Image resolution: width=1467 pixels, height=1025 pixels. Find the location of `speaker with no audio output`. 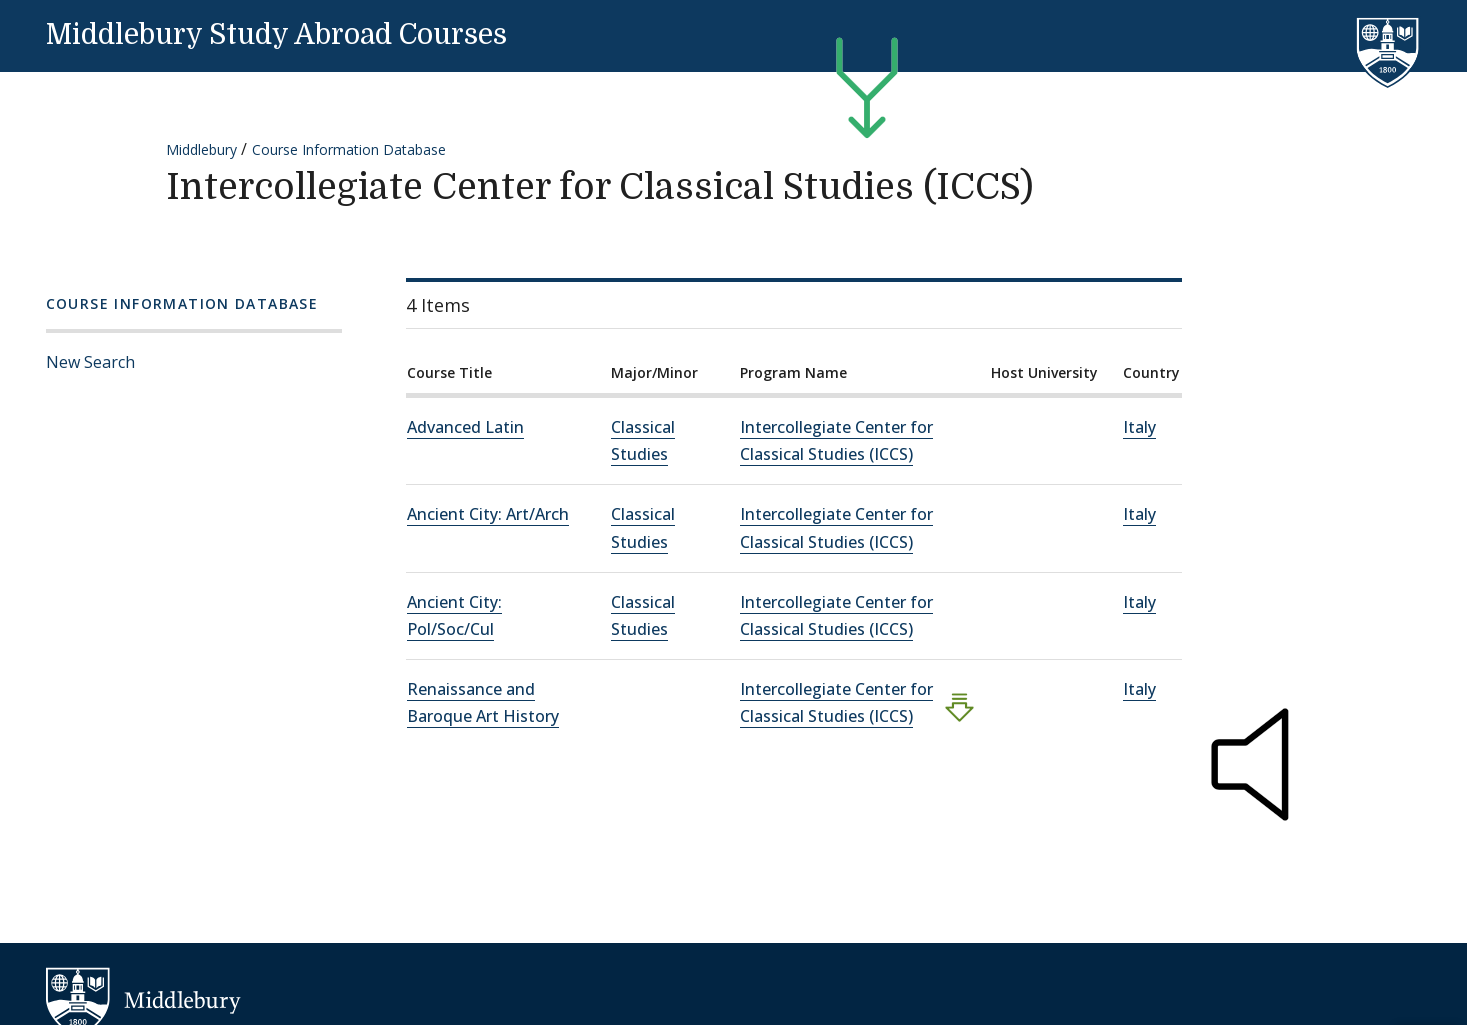

speaker with no audio output is located at coordinates (1267, 764).